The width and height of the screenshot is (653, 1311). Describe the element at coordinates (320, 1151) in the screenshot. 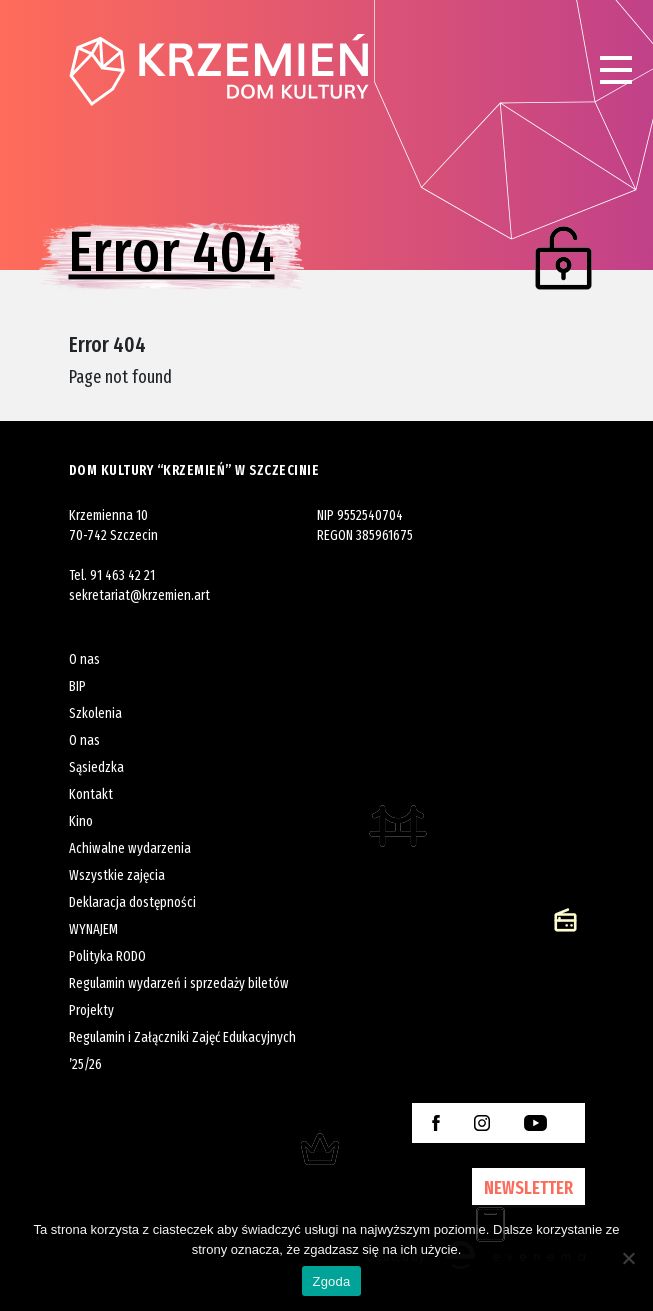

I see `indicates premium or VIP membership status` at that location.